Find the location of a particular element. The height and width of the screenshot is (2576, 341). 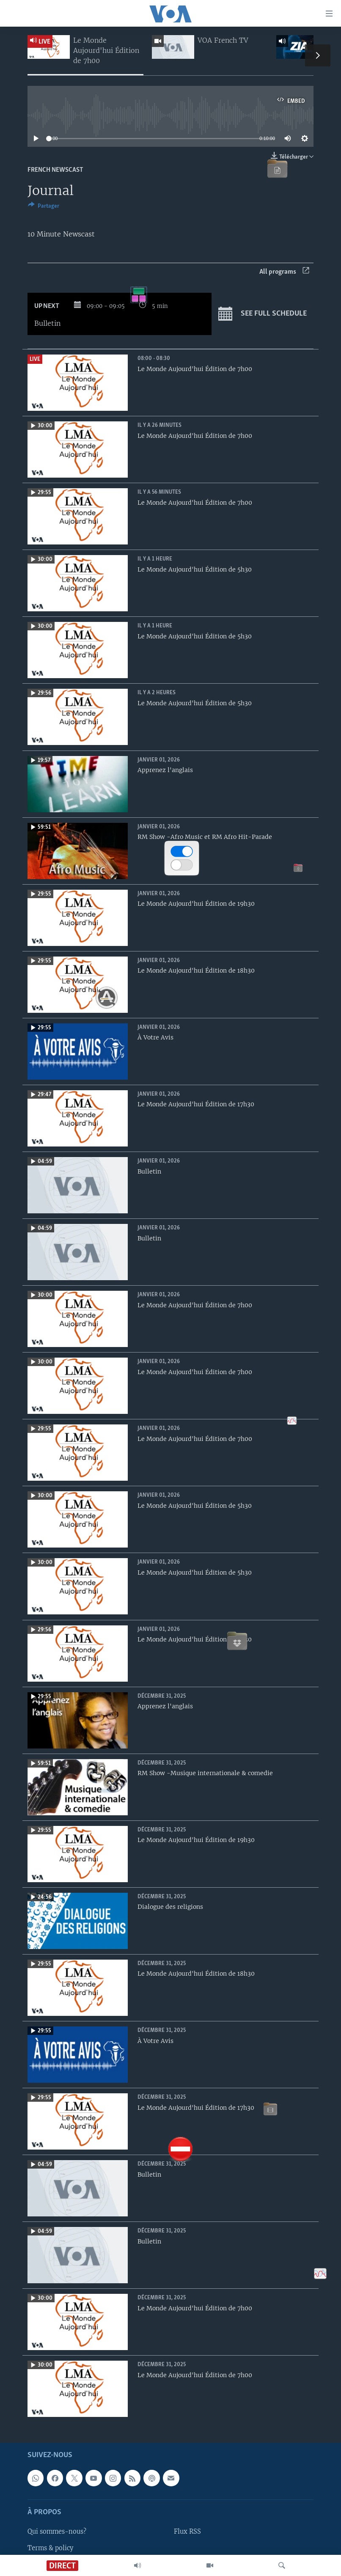

open the software update application is located at coordinates (107, 998).